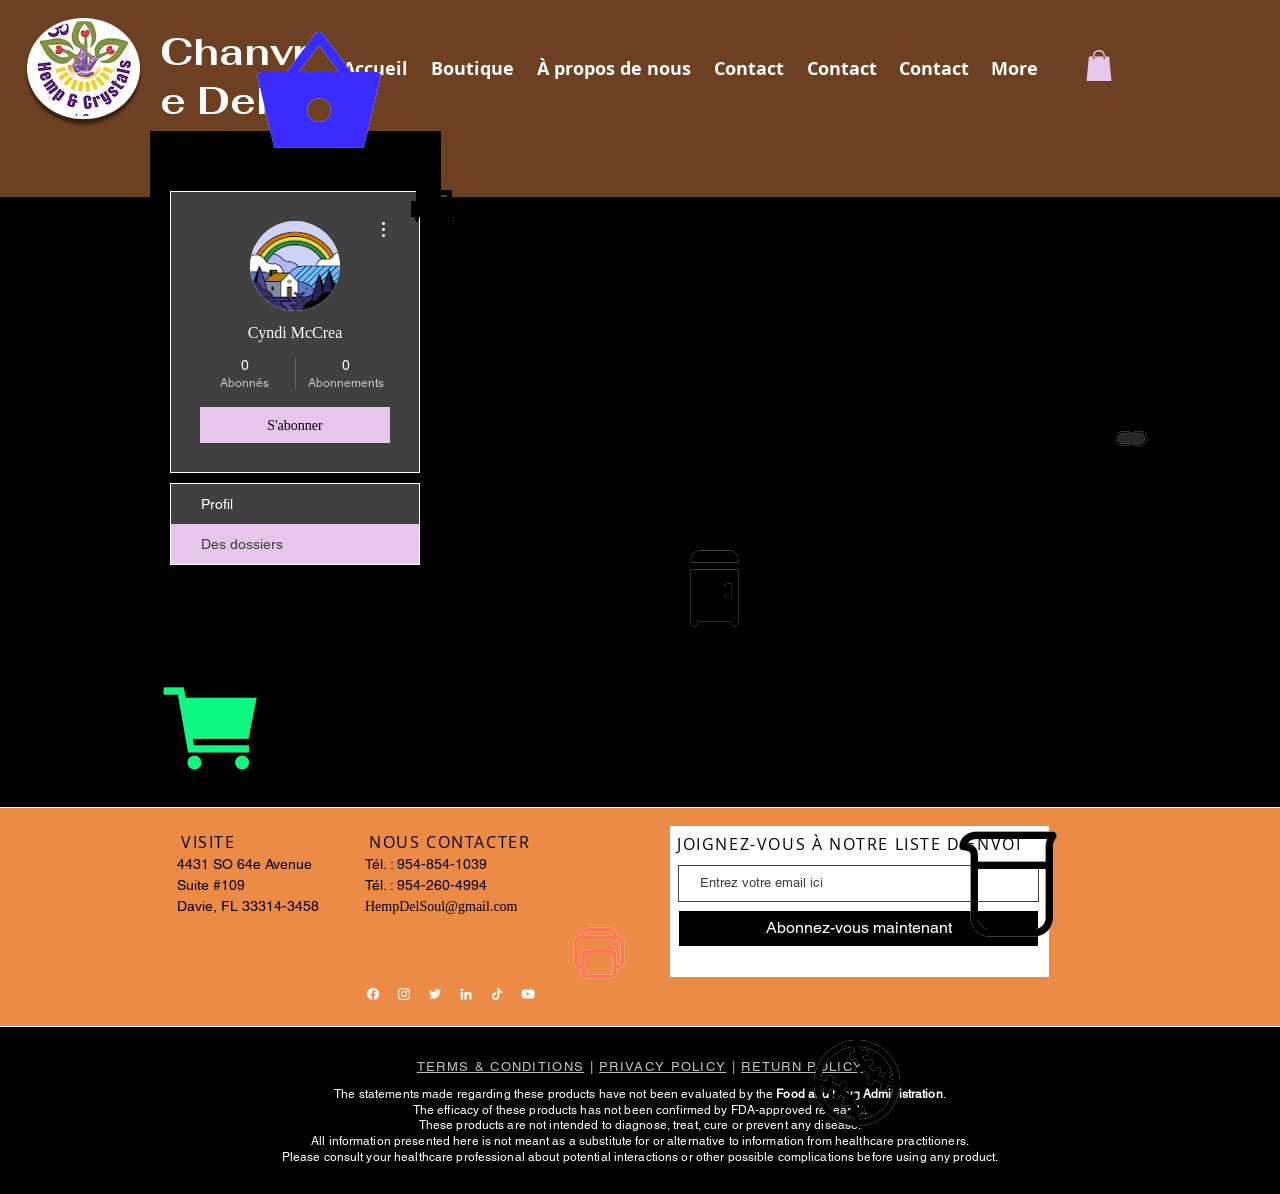 This screenshot has height=1194, width=1280. What do you see at coordinates (211, 728) in the screenshot?
I see `view your shopping cart` at bounding box center [211, 728].